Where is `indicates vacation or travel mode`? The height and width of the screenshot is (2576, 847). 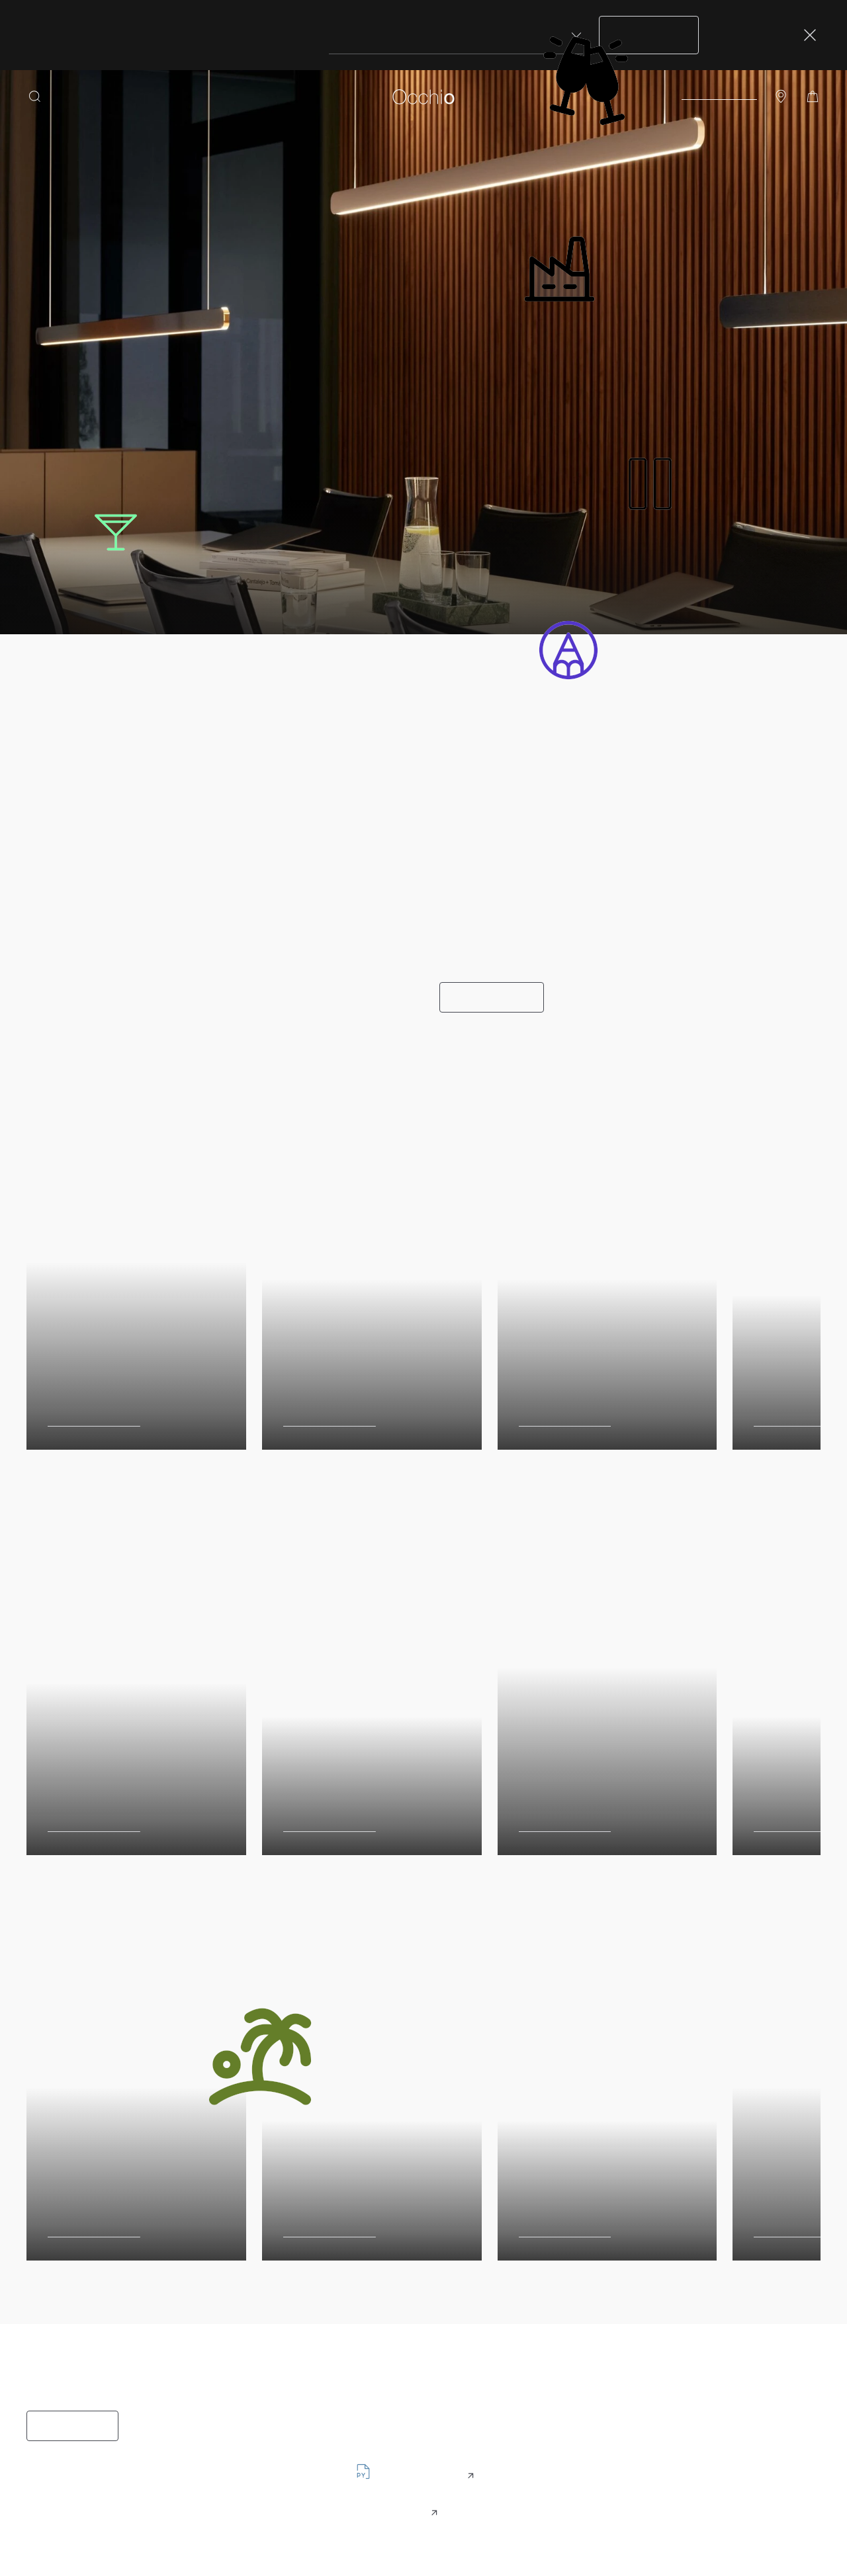
indicates vacation or travel mode is located at coordinates (260, 2057).